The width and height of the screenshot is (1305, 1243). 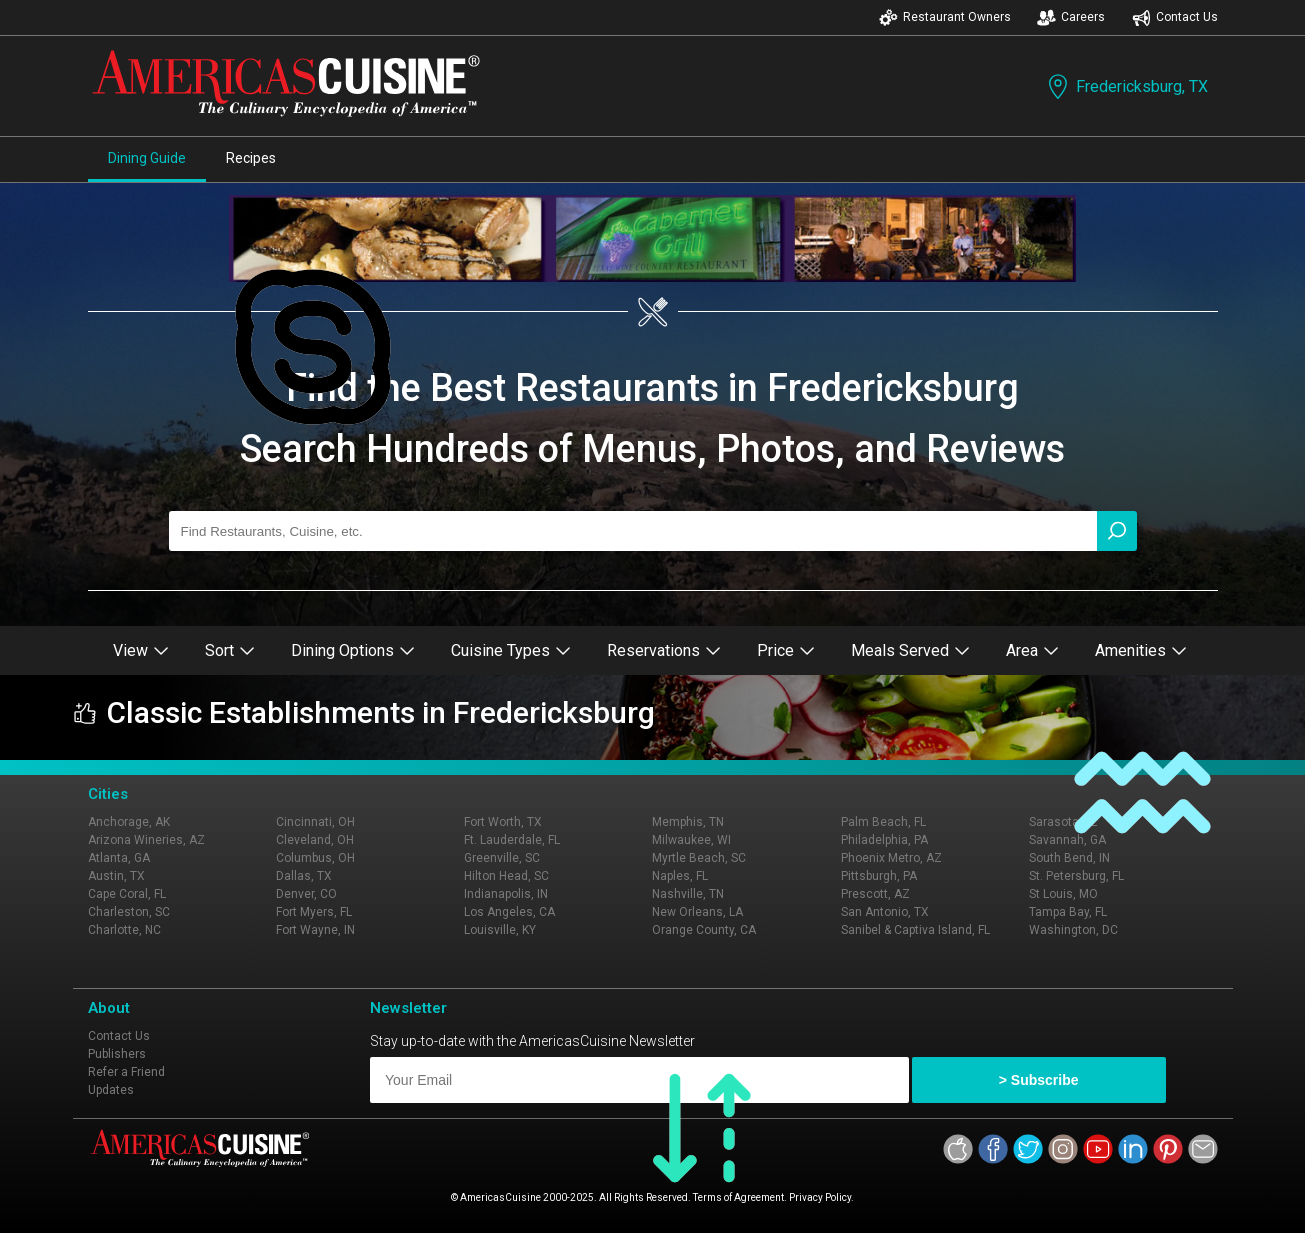 What do you see at coordinates (1142, 792) in the screenshot?
I see `indicates aquarius zodiac sign` at bounding box center [1142, 792].